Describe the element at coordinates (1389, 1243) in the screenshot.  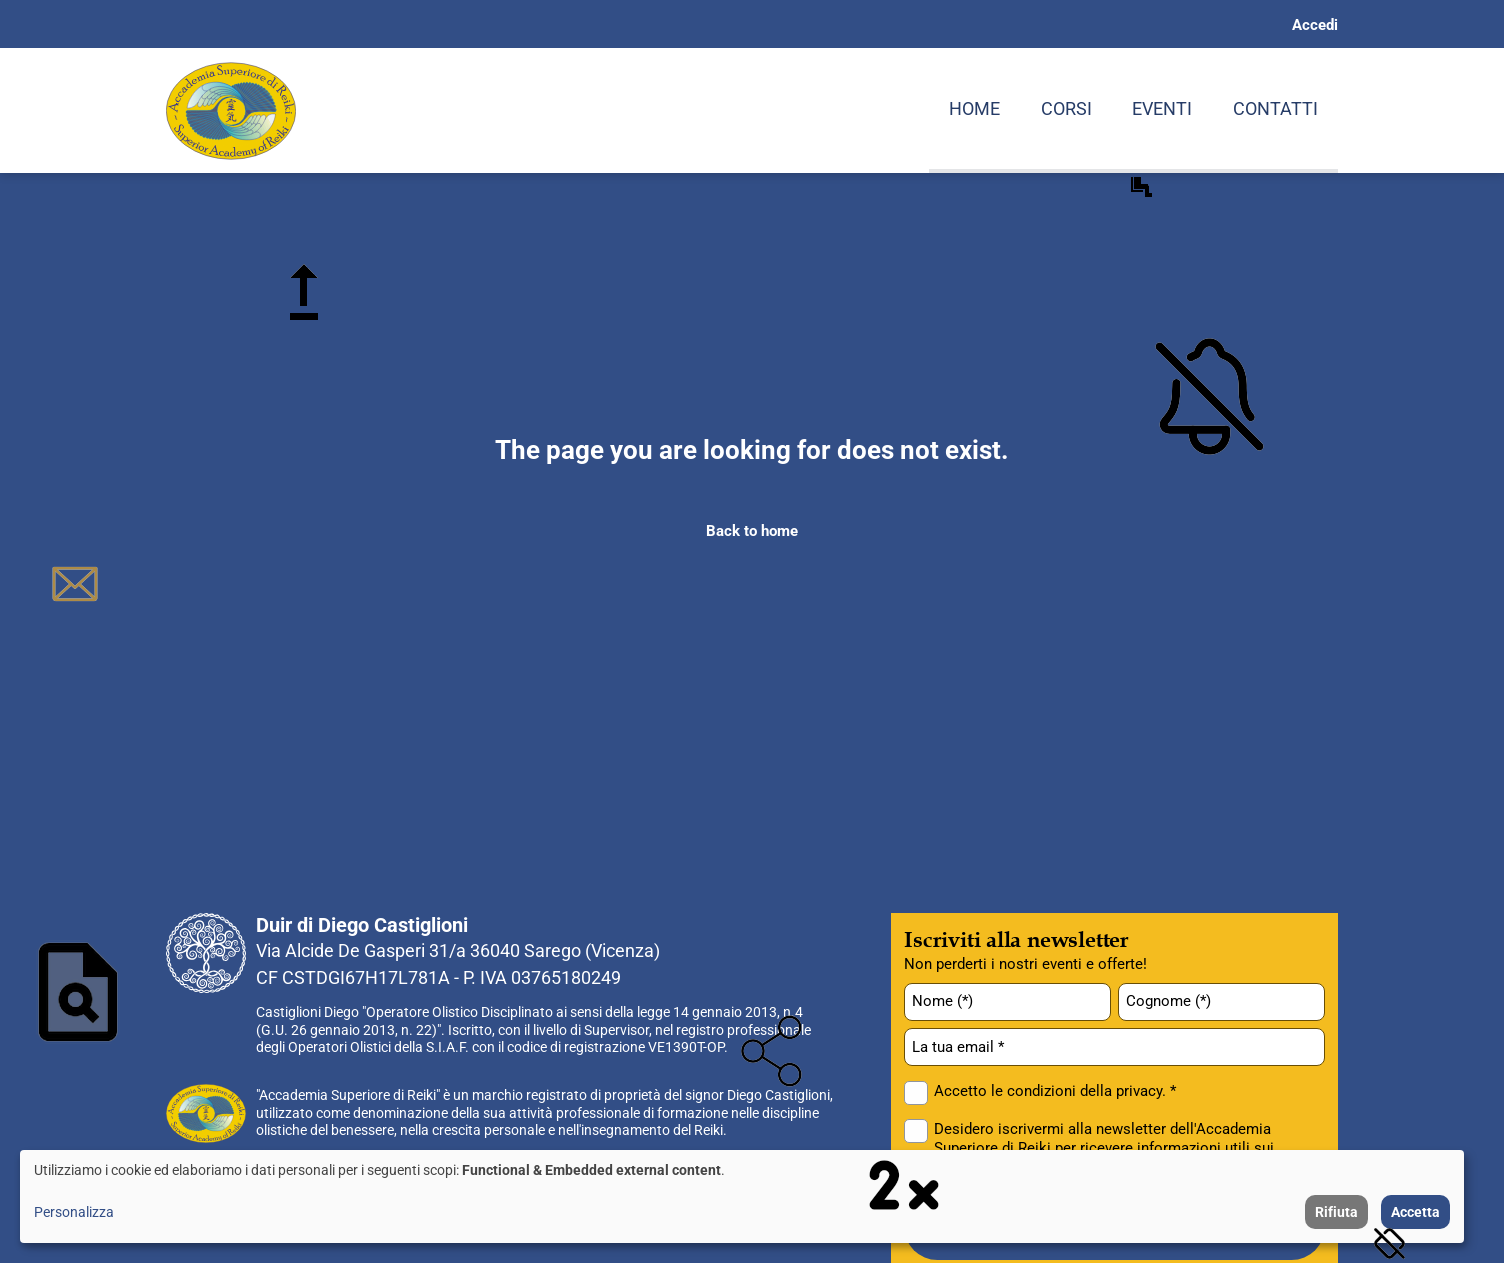
I see `disabled or inactive diamond shape element` at that location.